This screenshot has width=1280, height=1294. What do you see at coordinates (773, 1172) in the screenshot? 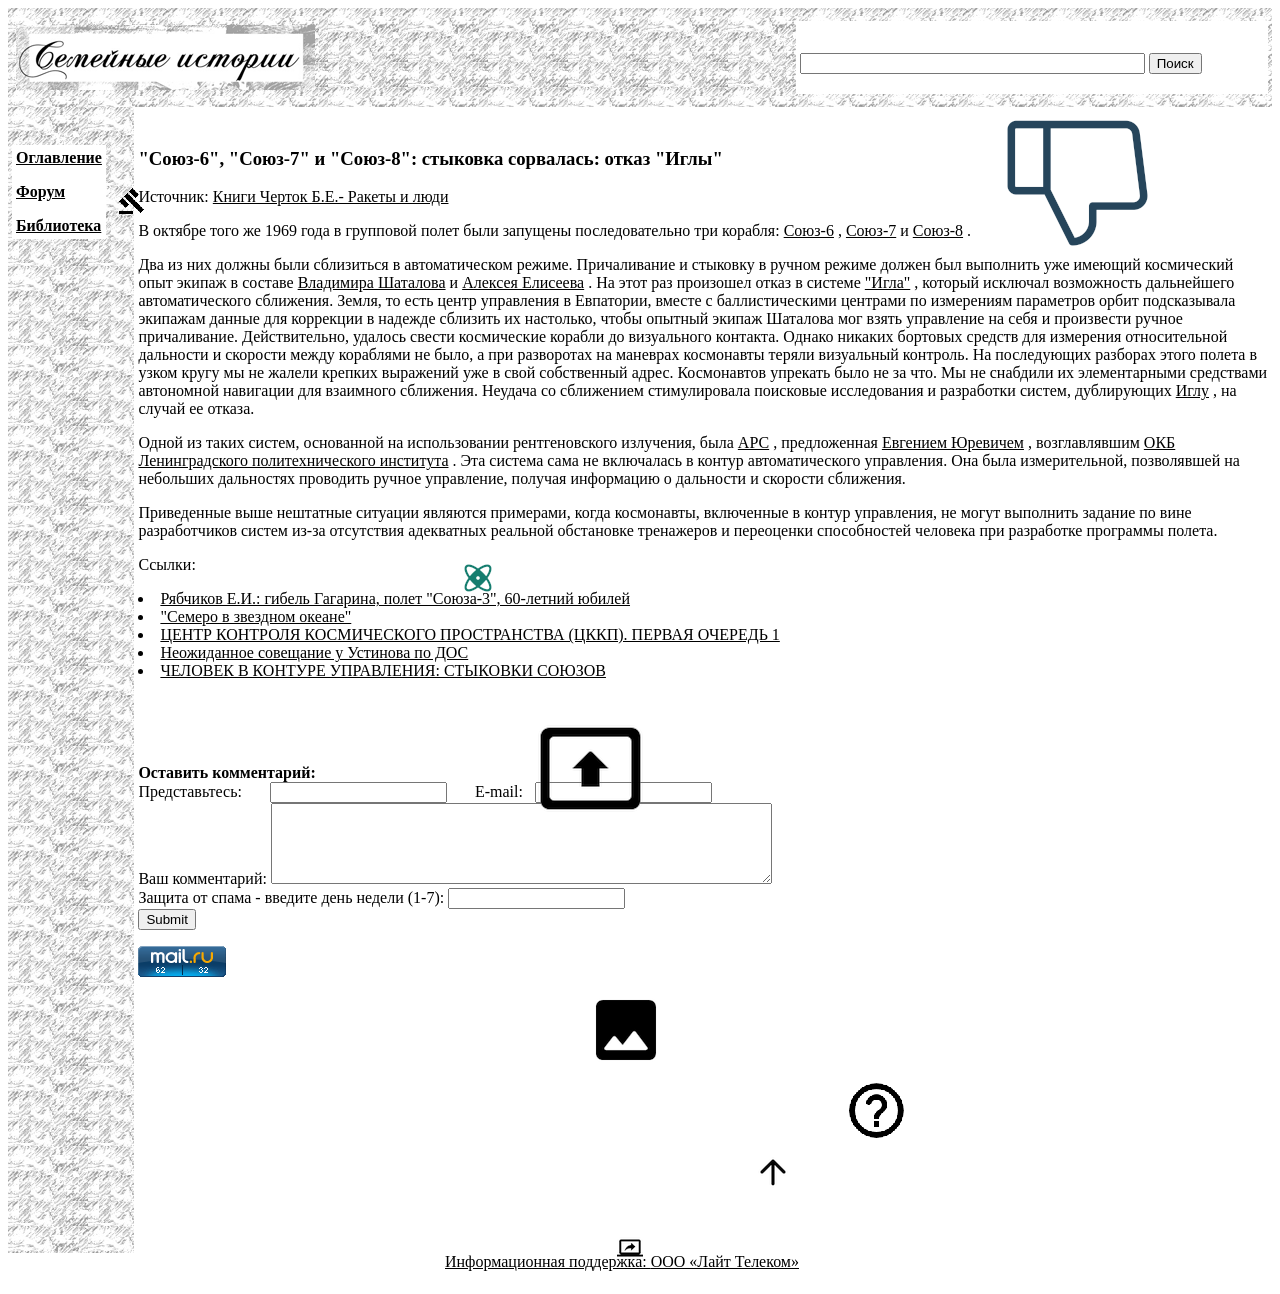
I see `scroll to top of page` at bounding box center [773, 1172].